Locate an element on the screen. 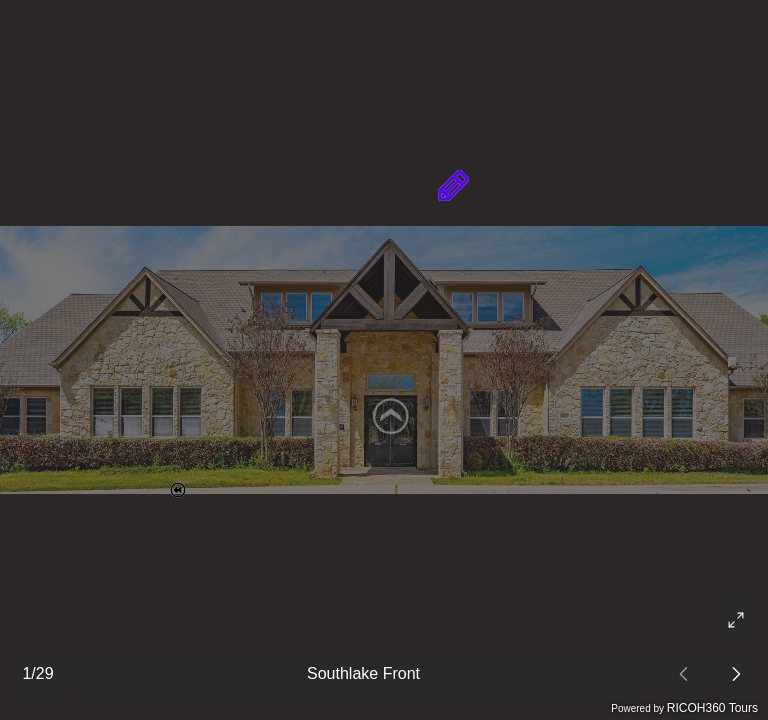 The height and width of the screenshot is (720, 768). edit content or settings is located at coordinates (453, 186).